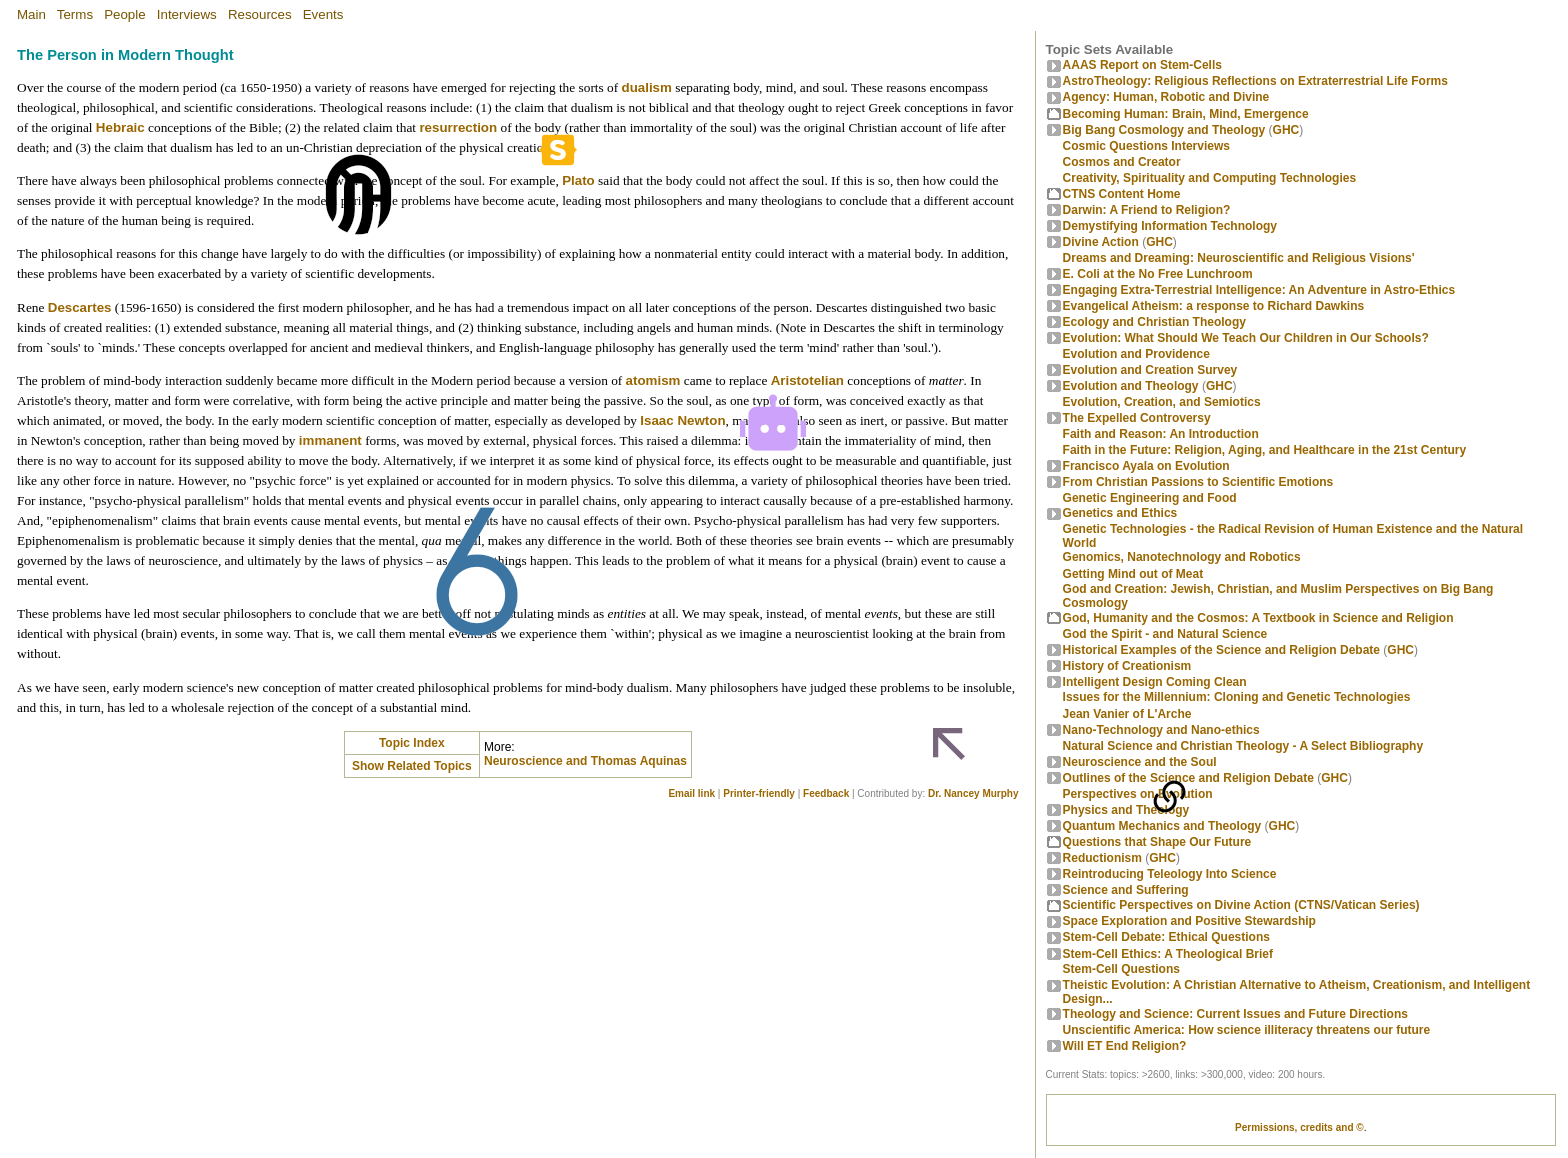  Describe the element at coordinates (477, 570) in the screenshot. I see `indicates item number 6 in a list or sequence` at that location.